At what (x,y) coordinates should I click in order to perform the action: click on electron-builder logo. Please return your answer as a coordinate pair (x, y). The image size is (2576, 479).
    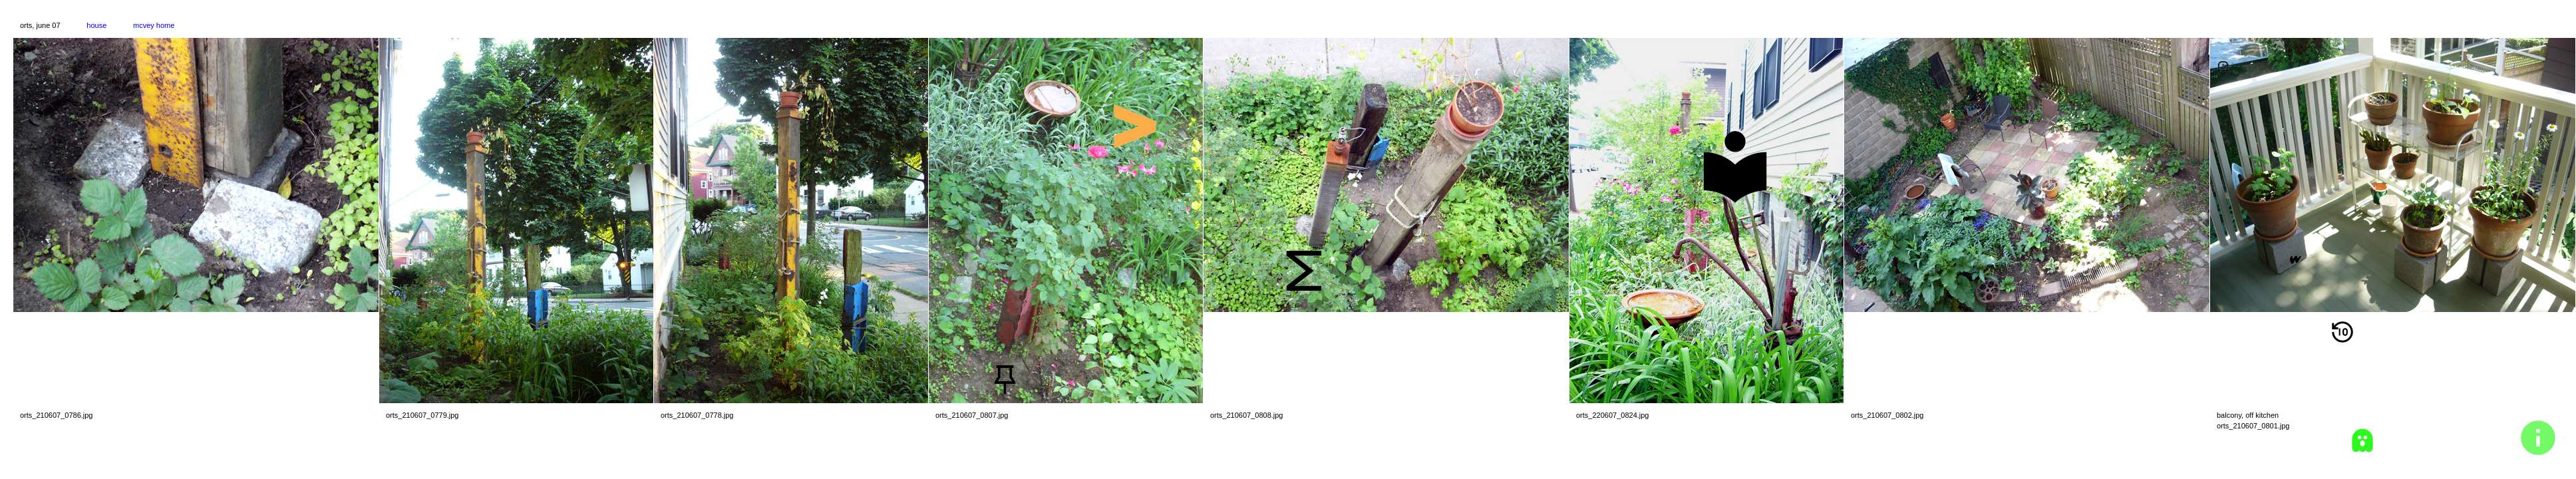
    Looking at the image, I should click on (1735, 167).